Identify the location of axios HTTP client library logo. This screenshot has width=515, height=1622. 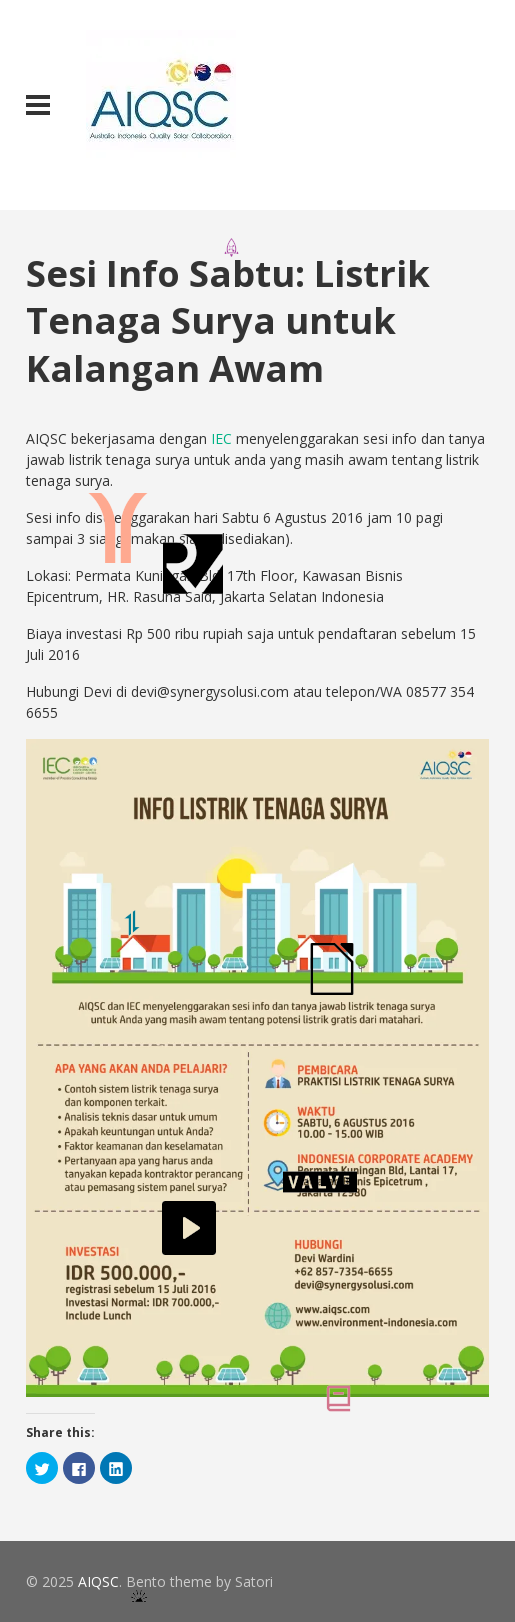
(132, 923).